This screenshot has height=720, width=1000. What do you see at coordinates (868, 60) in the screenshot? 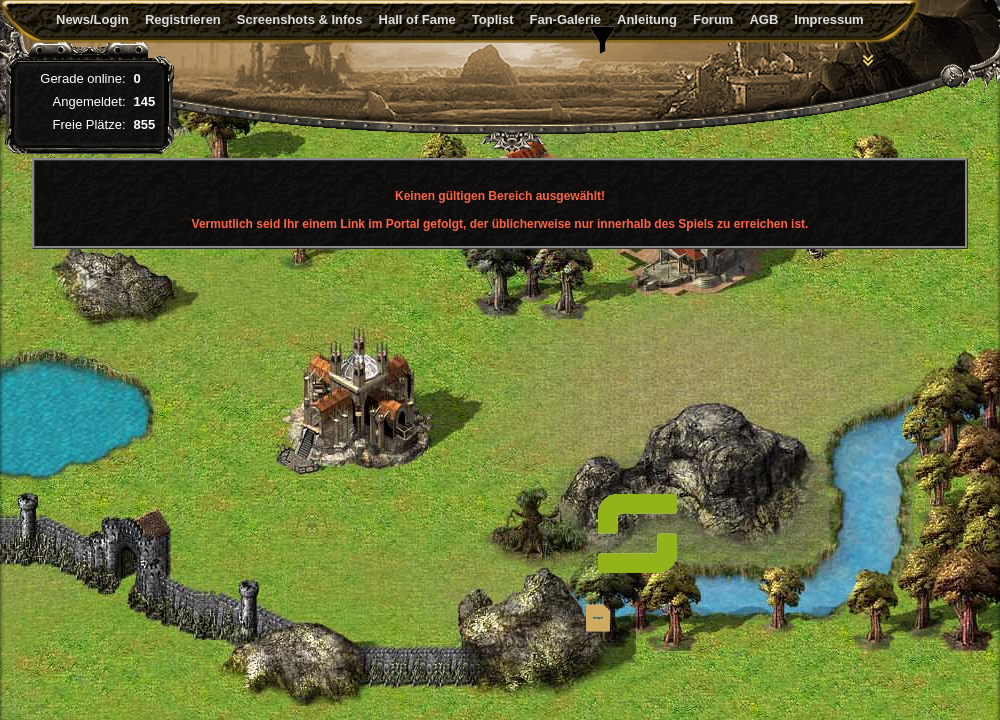
I see `scroll down to see more content` at bounding box center [868, 60].